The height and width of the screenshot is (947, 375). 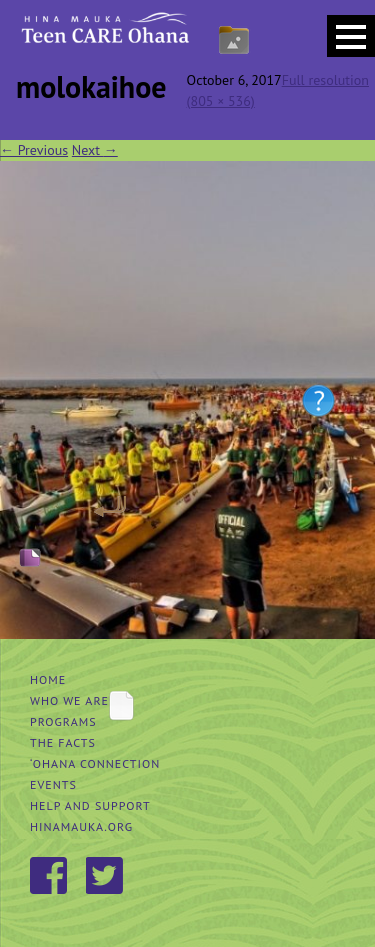 What do you see at coordinates (318, 400) in the screenshot?
I see `open the help center` at bounding box center [318, 400].